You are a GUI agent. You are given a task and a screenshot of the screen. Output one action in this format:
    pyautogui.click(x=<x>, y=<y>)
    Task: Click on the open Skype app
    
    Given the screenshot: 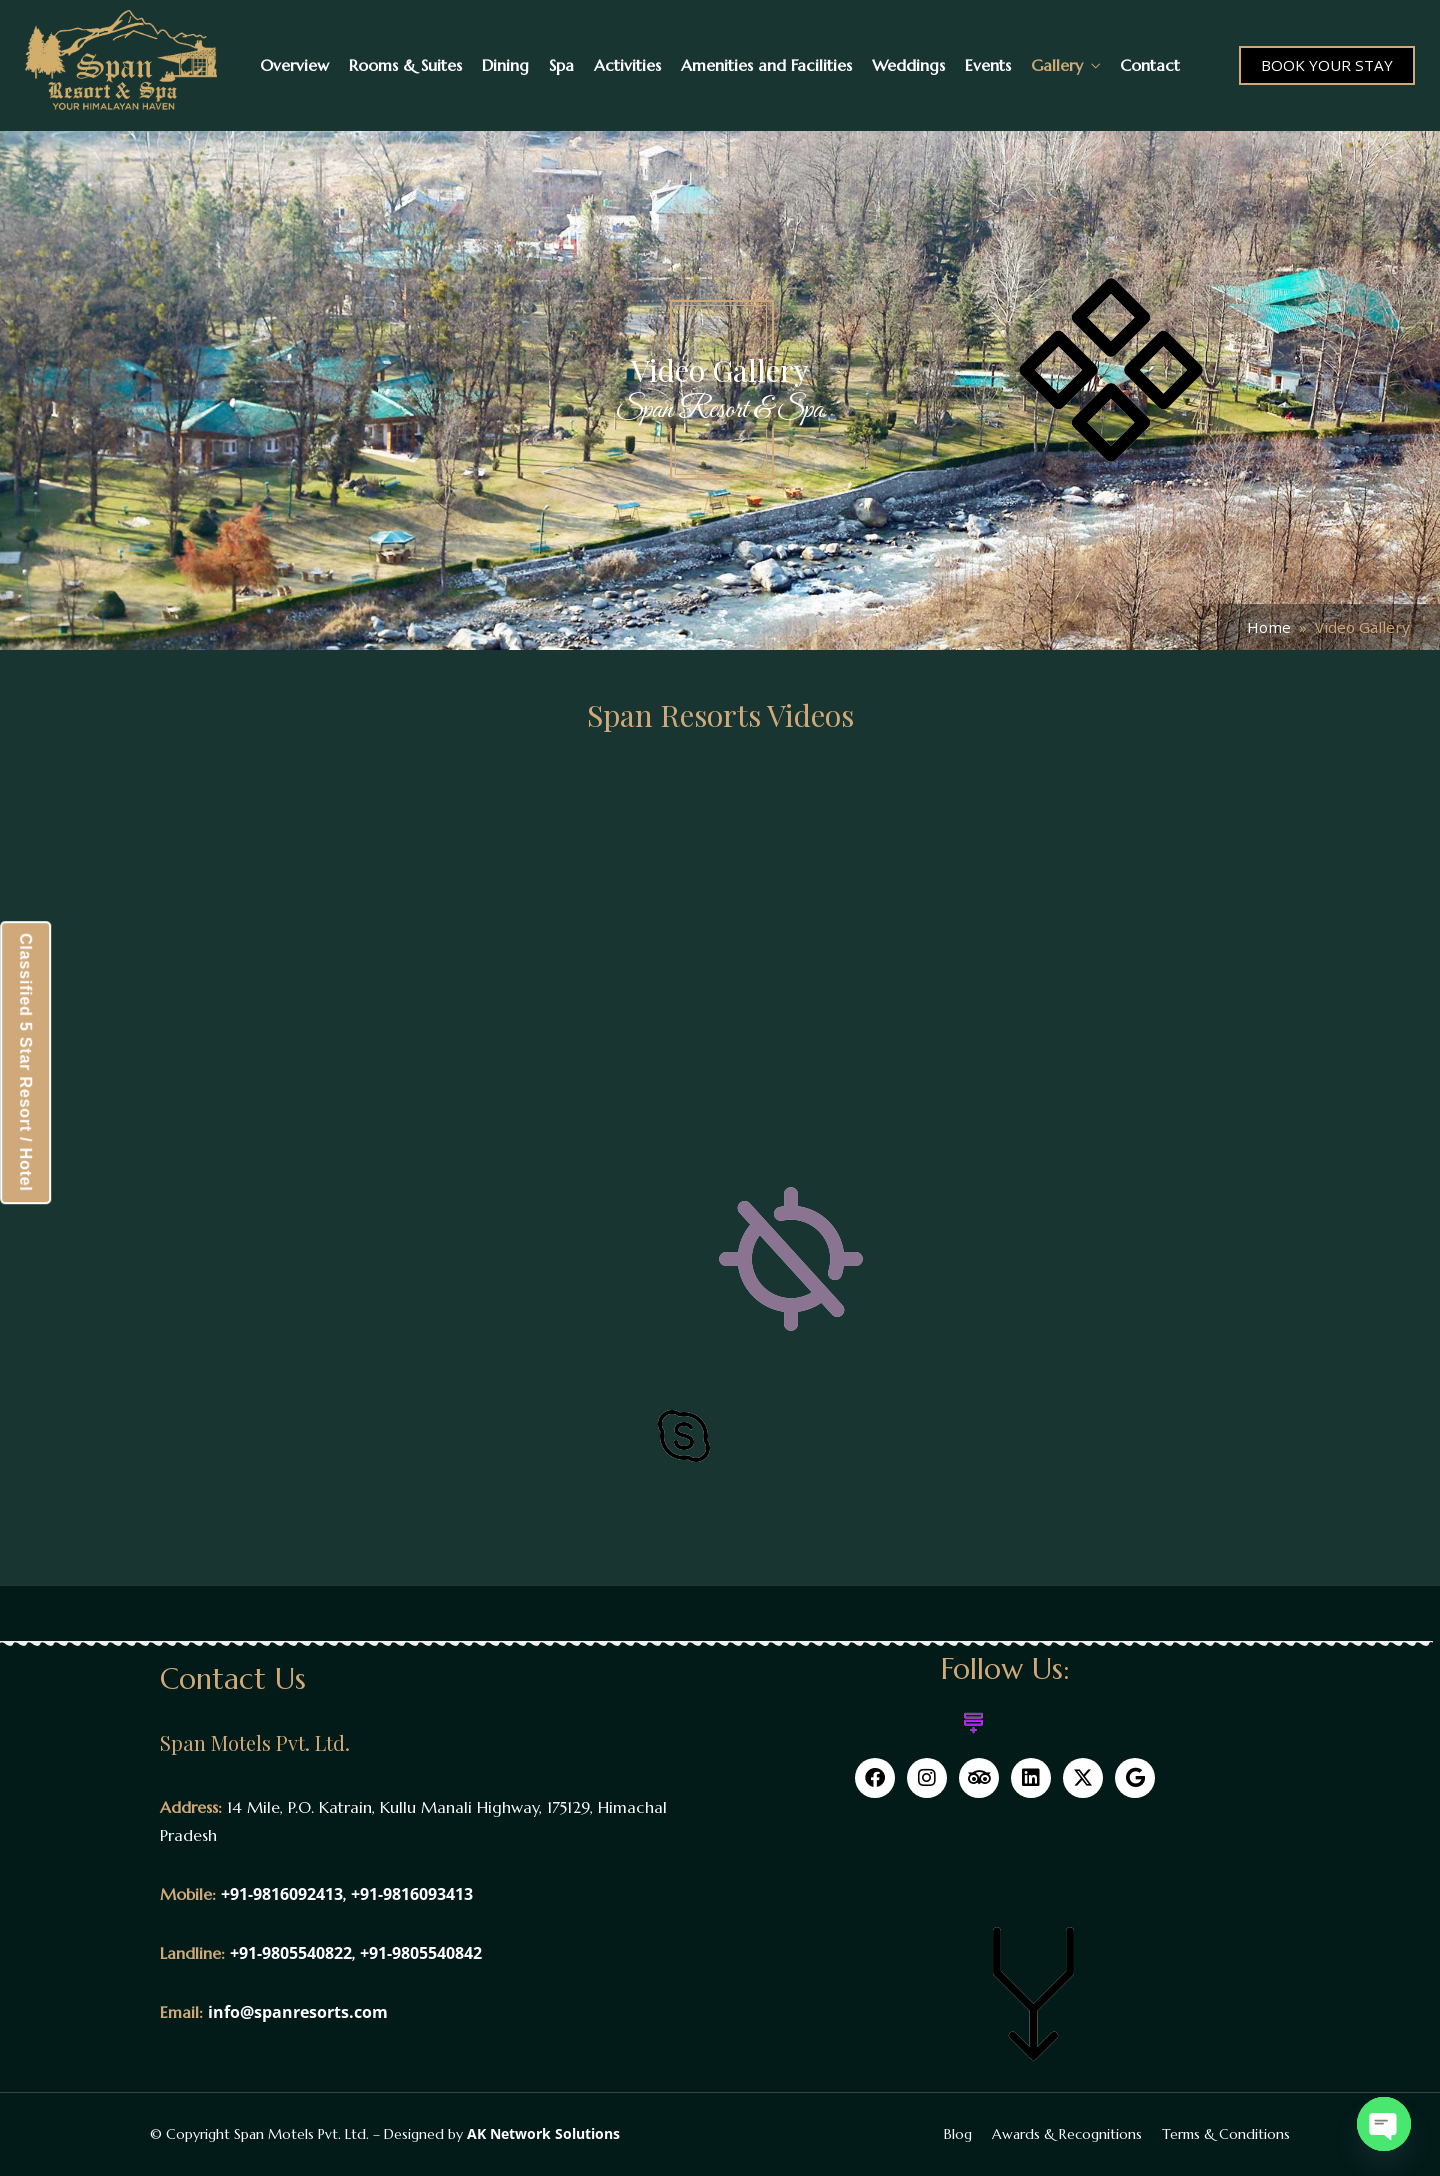 What is the action you would take?
    pyautogui.click(x=684, y=1436)
    